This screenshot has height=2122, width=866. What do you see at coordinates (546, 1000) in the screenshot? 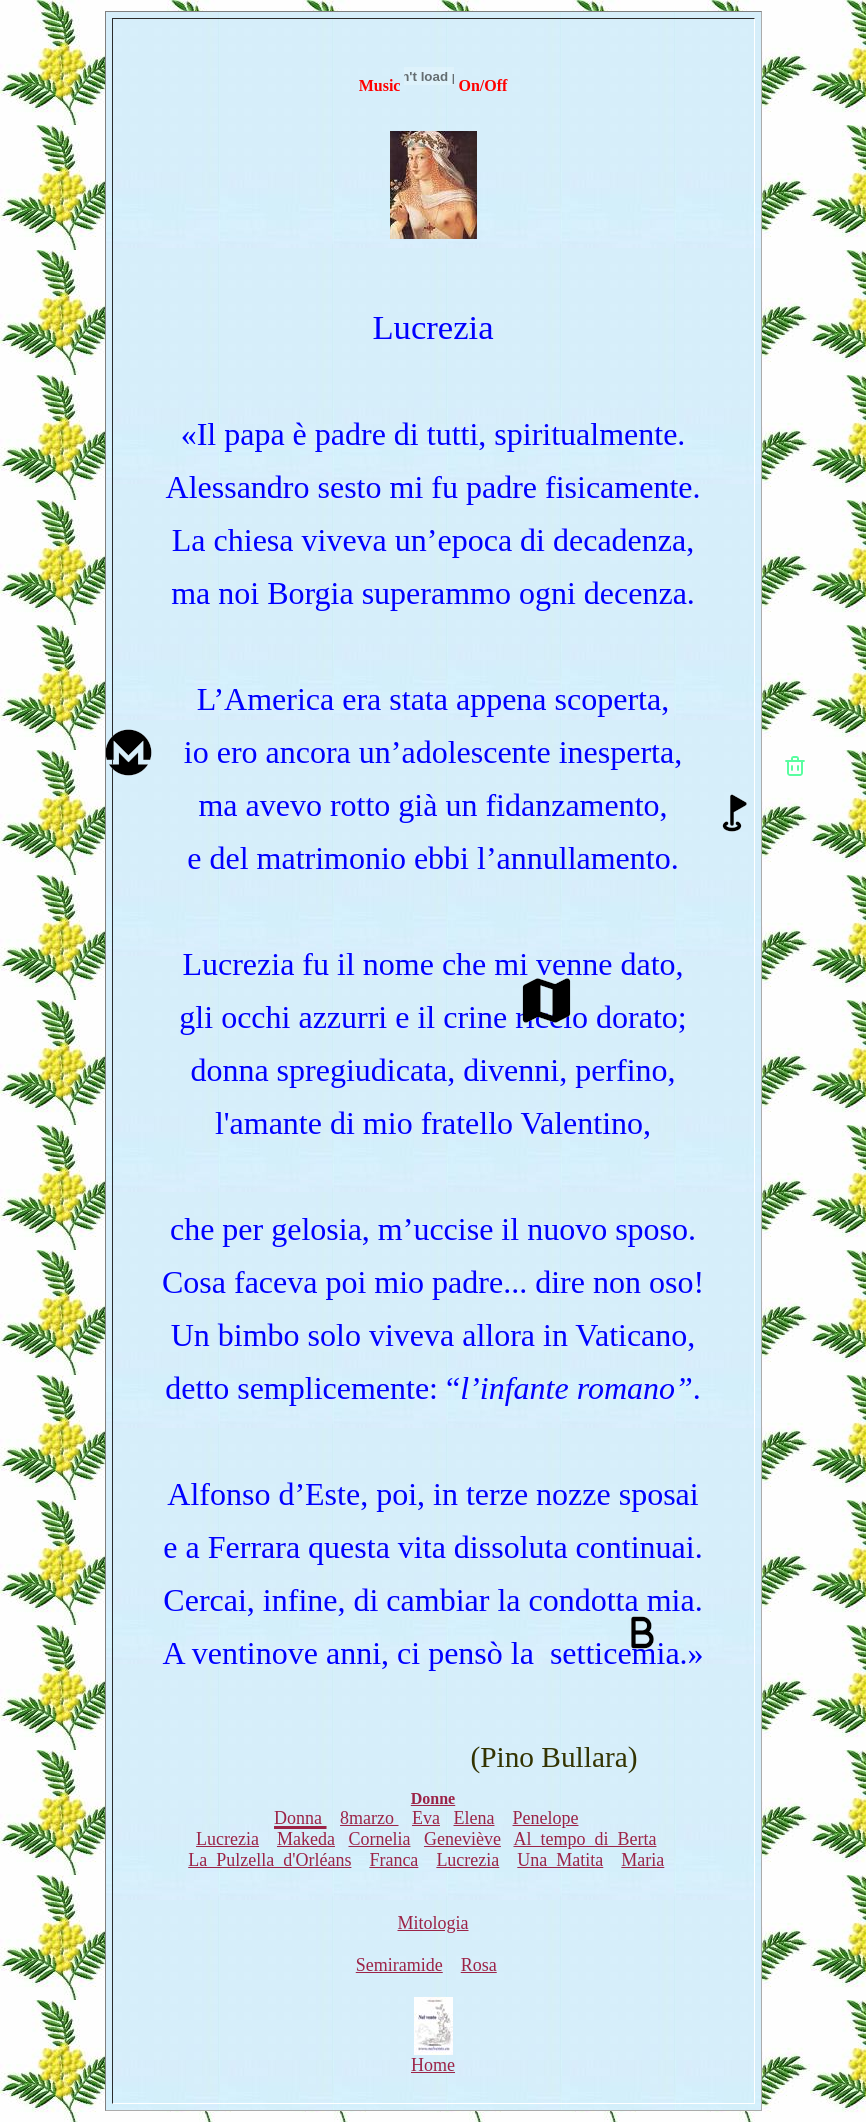
I see `view map` at bounding box center [546, 1000].